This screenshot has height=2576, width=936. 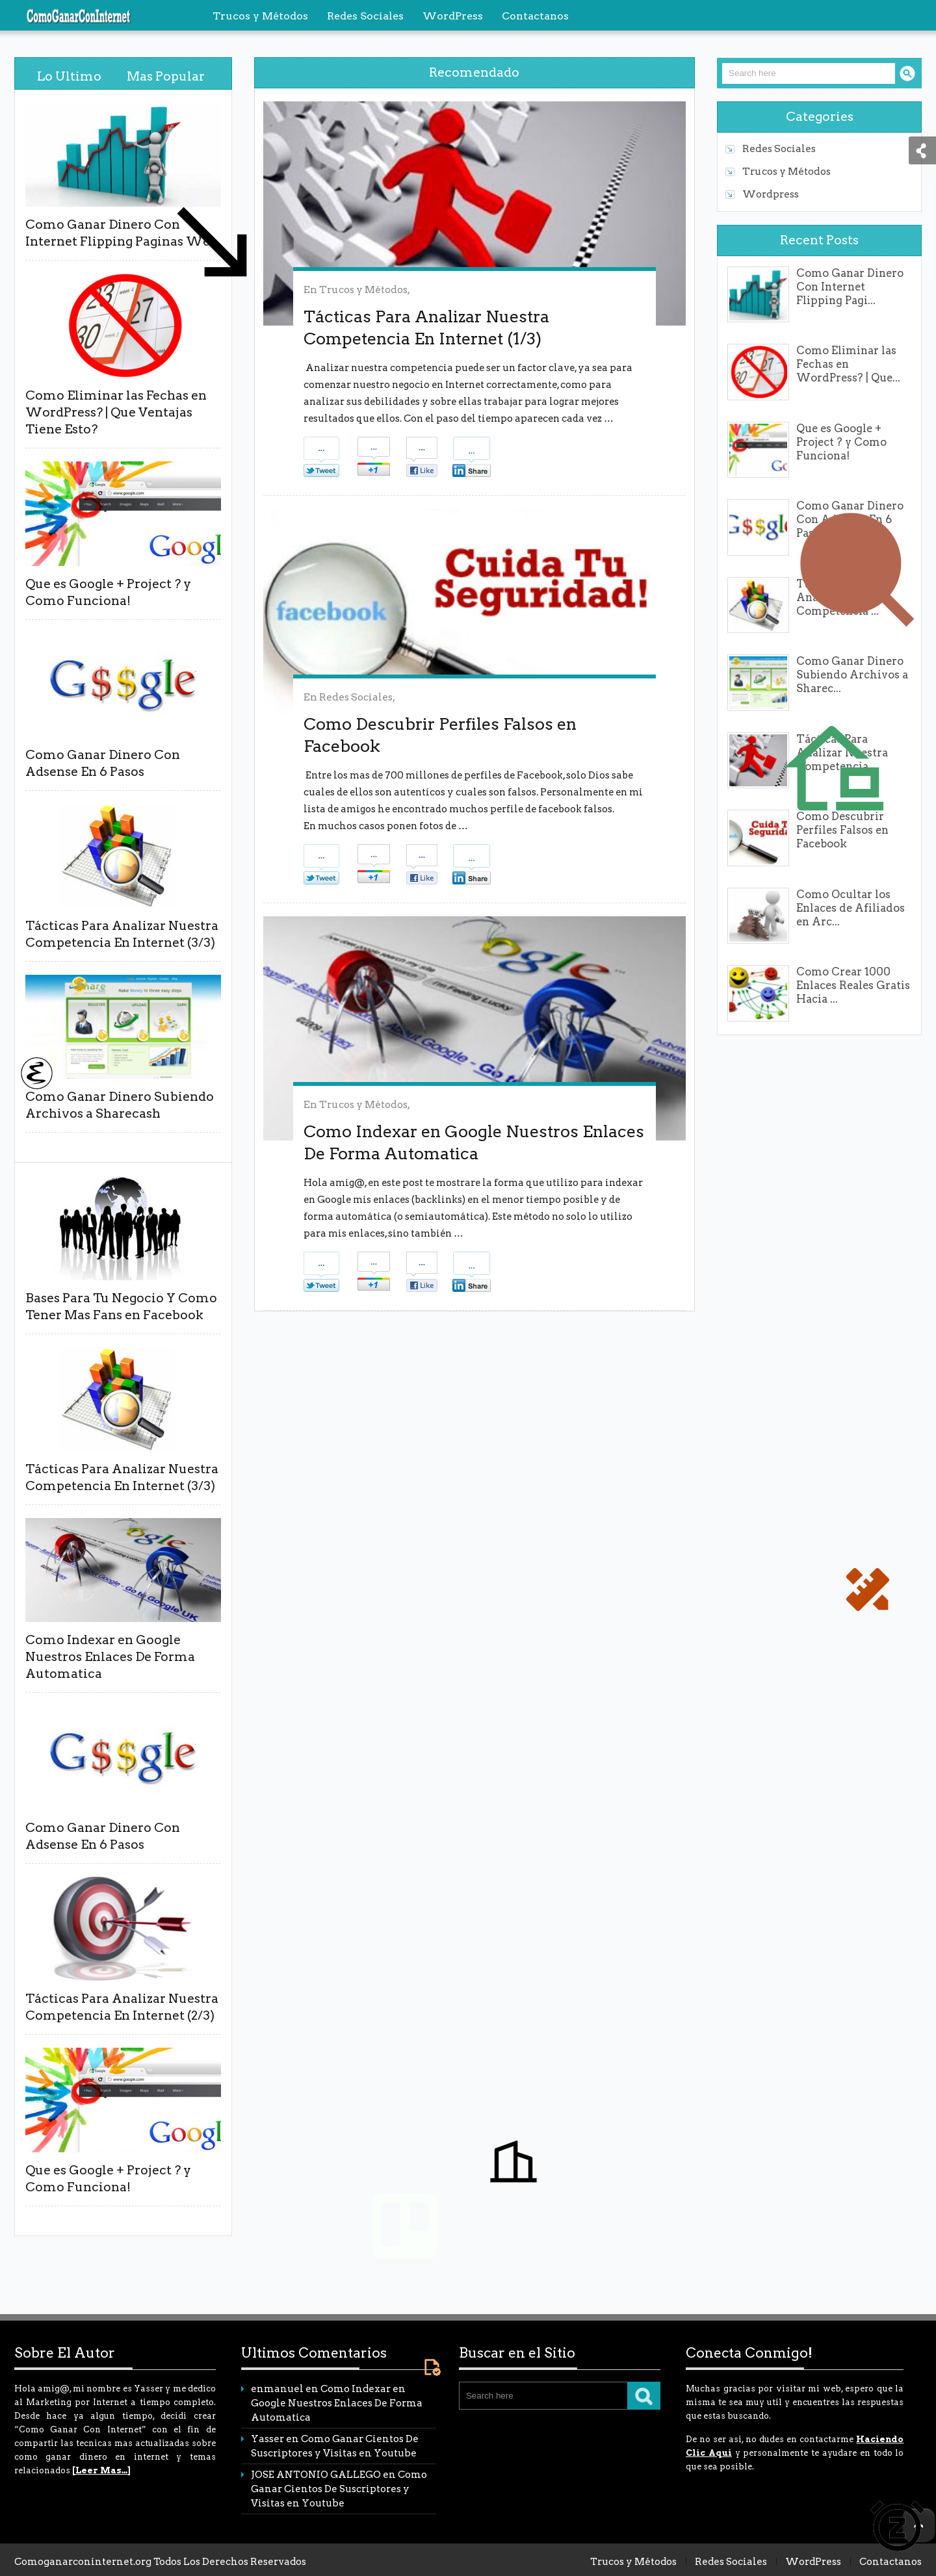 I want to click on snooze an active alarm, so click(x=897, y=2525).